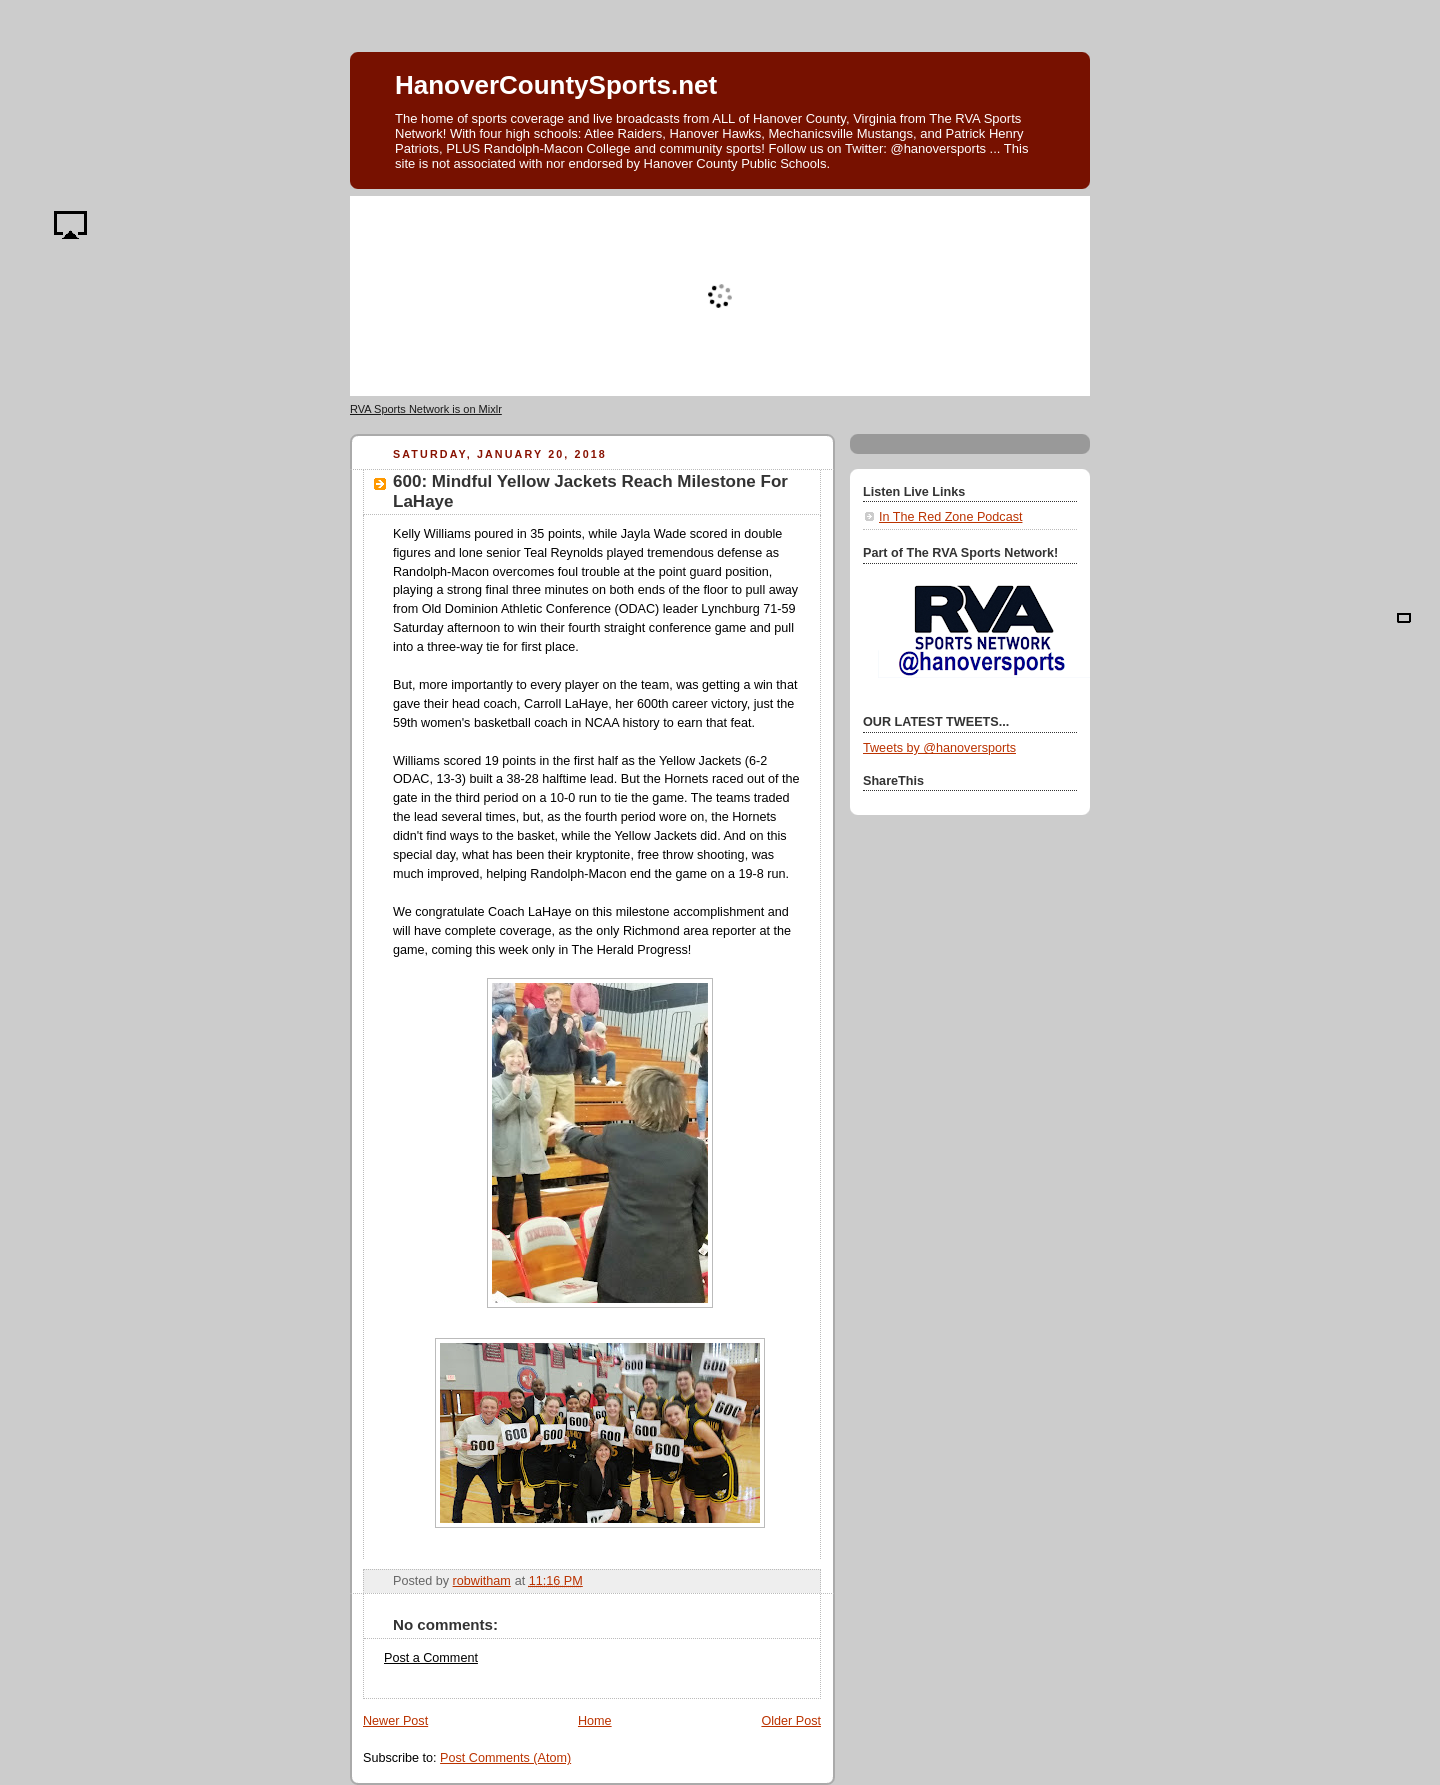 The image size is (1440, 1785). Describe the element at coordinates (70, 224) in the screenshot. I see `stream content to an external display` at that location.